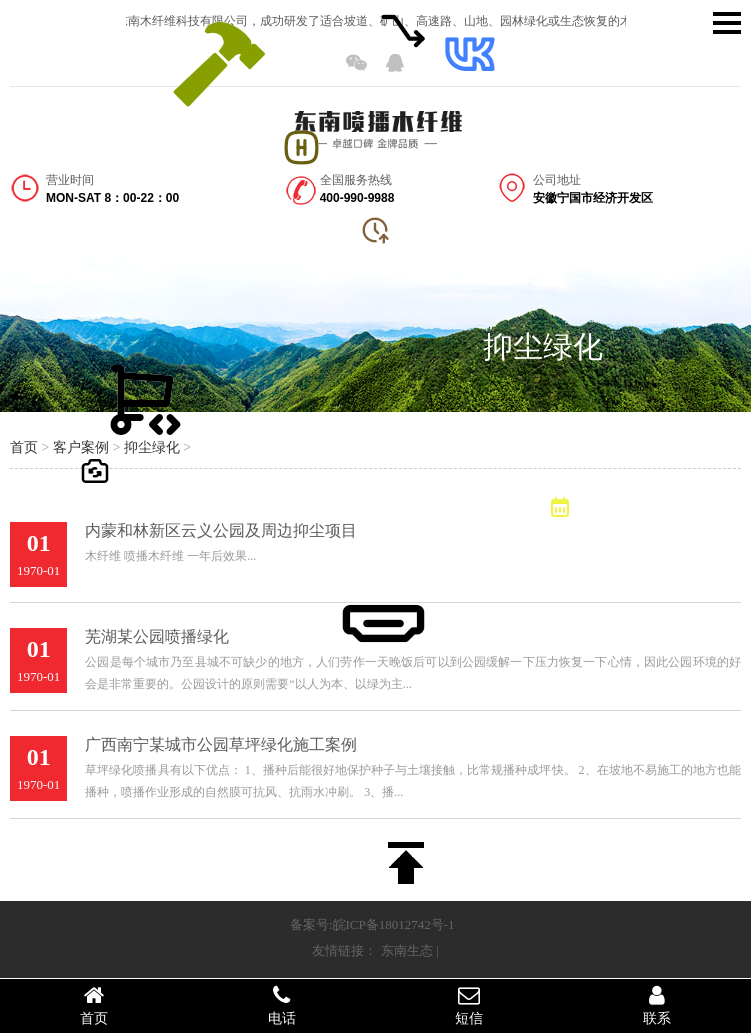  What do you see at coordinates (560, 507) in the screenshot?
I see `view monthly calendar` at bounding box center [560, 507].